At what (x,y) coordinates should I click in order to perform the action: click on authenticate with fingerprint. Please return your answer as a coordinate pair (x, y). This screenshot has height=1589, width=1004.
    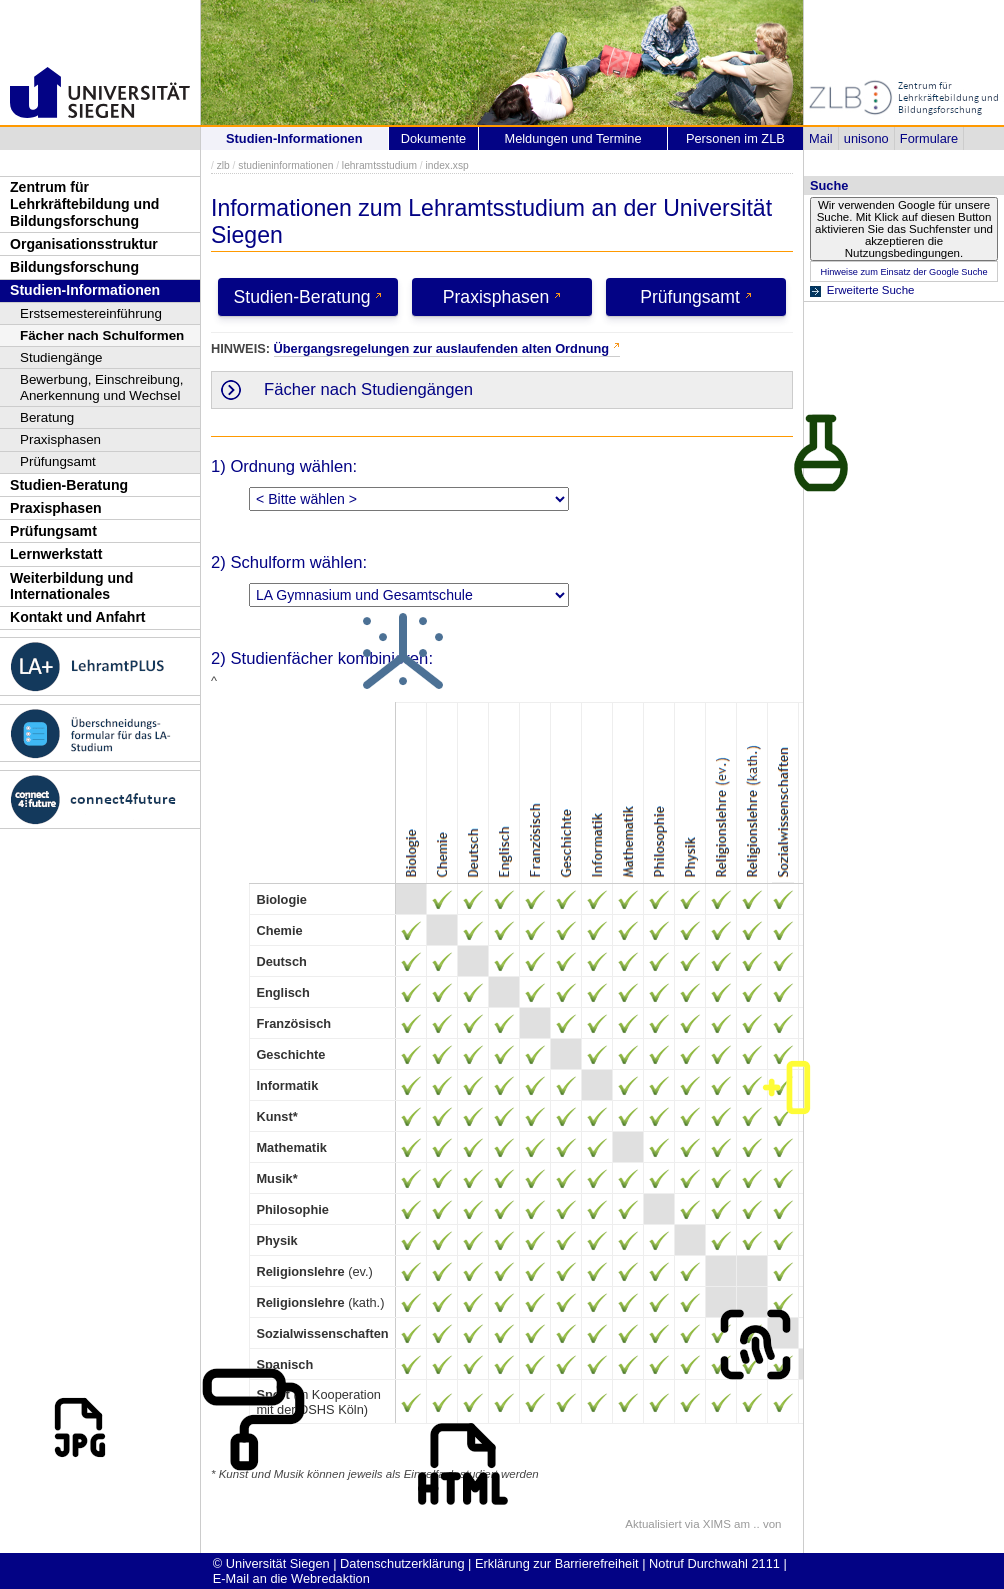
    Looking at the image, I should click on (755, 1344).